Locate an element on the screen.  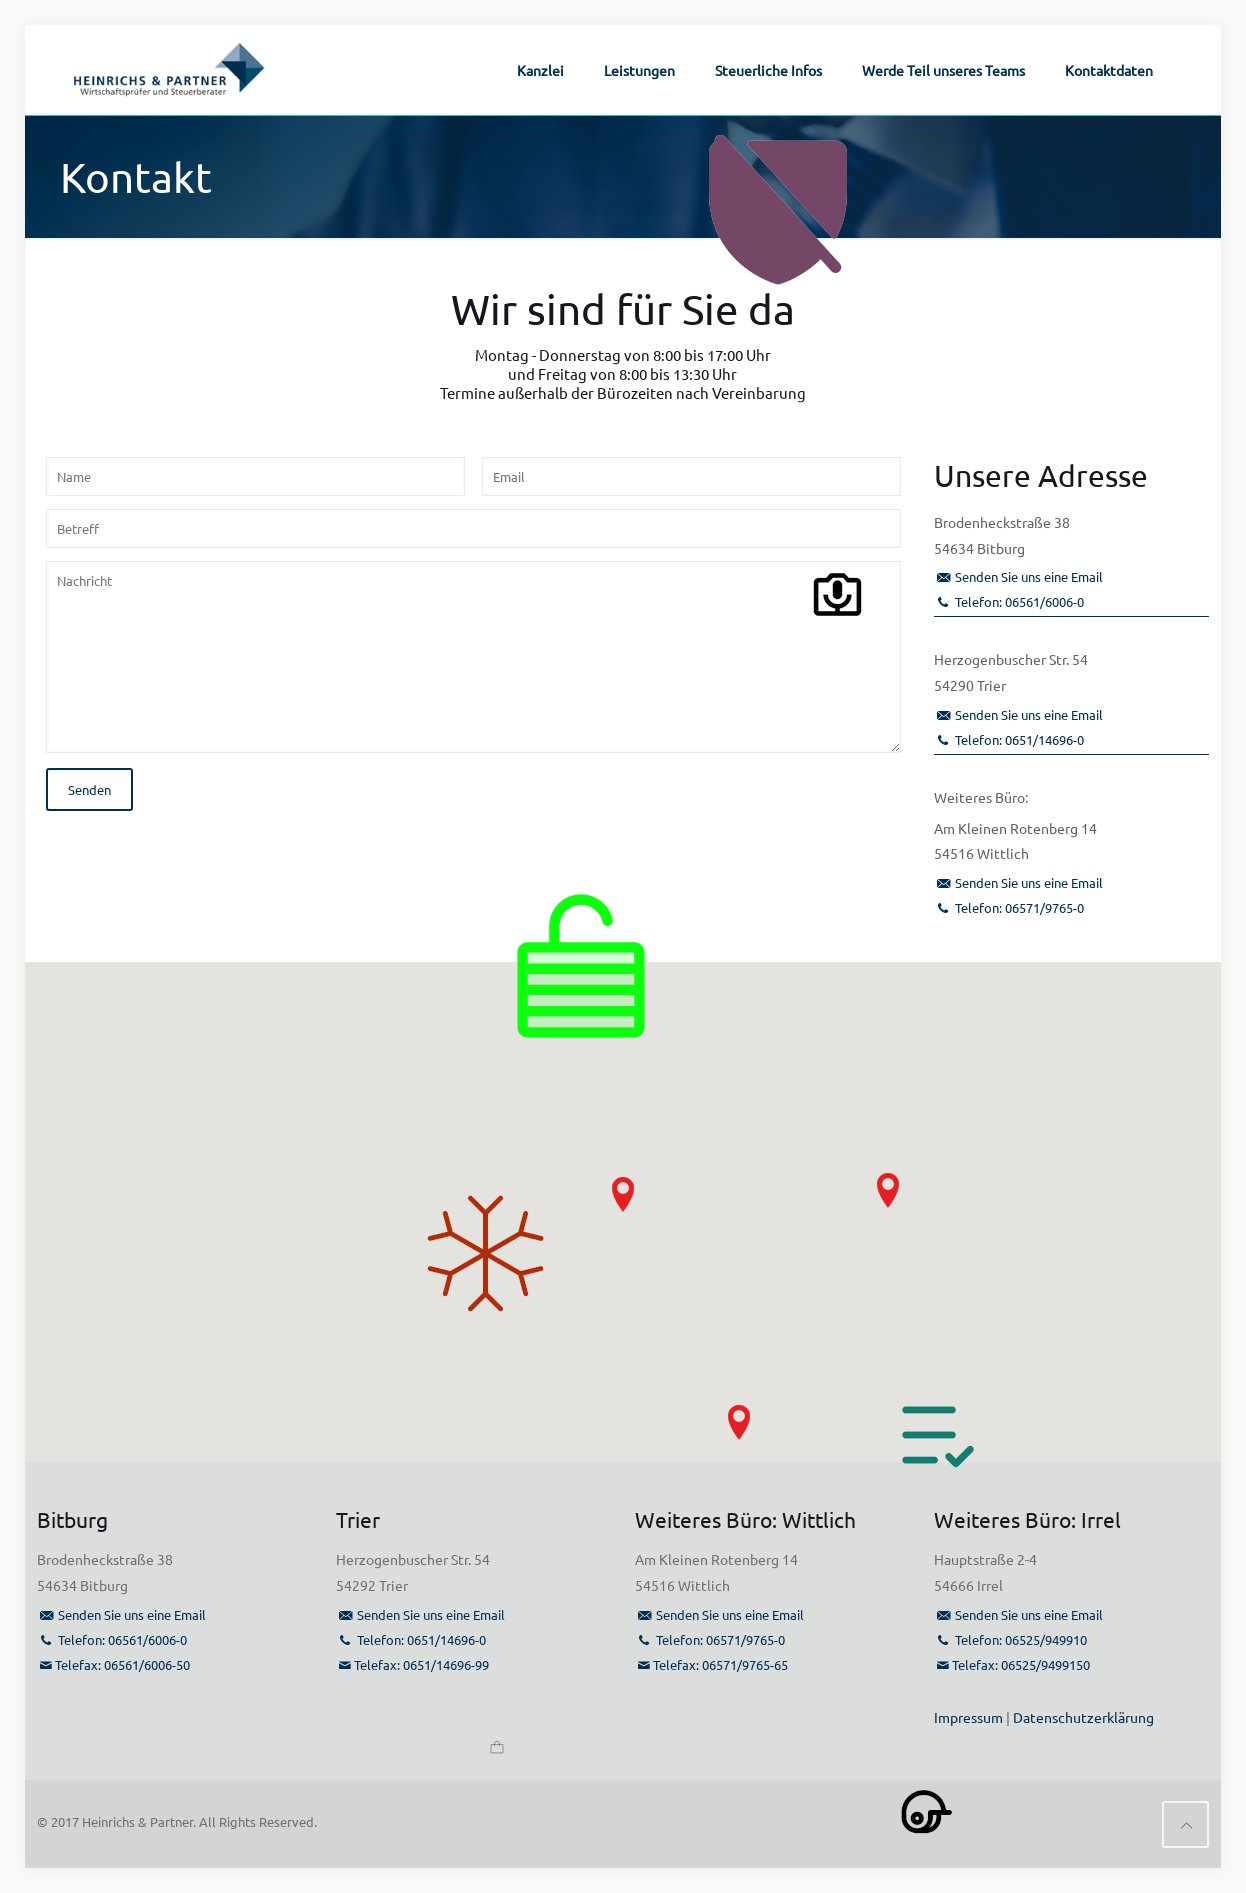
access baseball or sports-related content is located at coordinates (925, 1812).